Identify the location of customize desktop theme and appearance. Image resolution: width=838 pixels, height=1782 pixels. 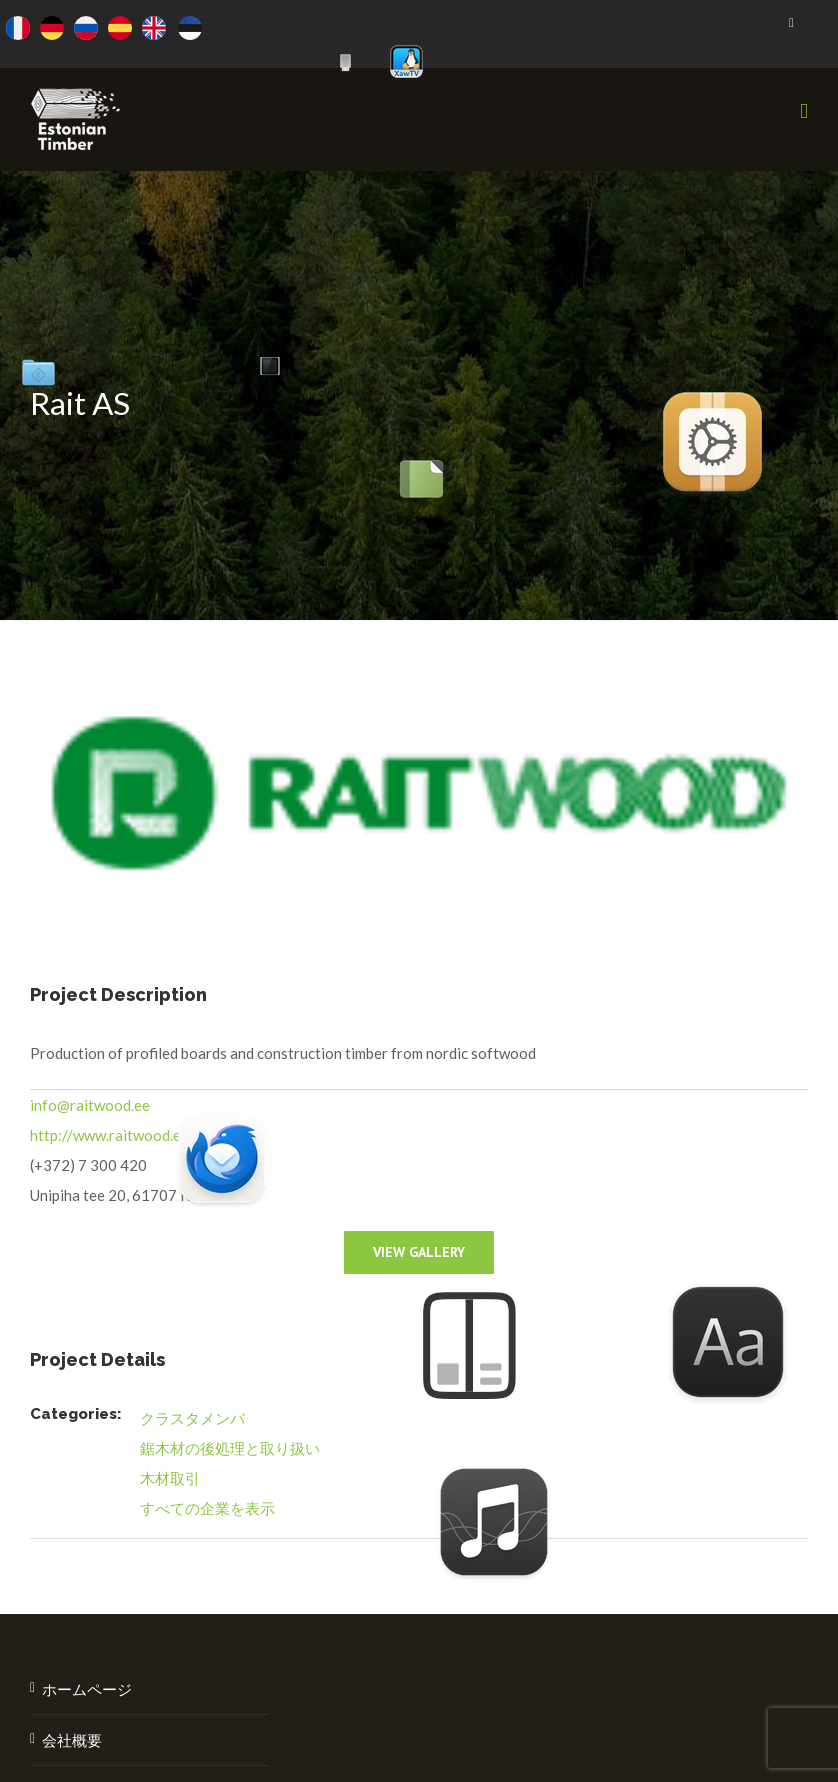
(421, 477).